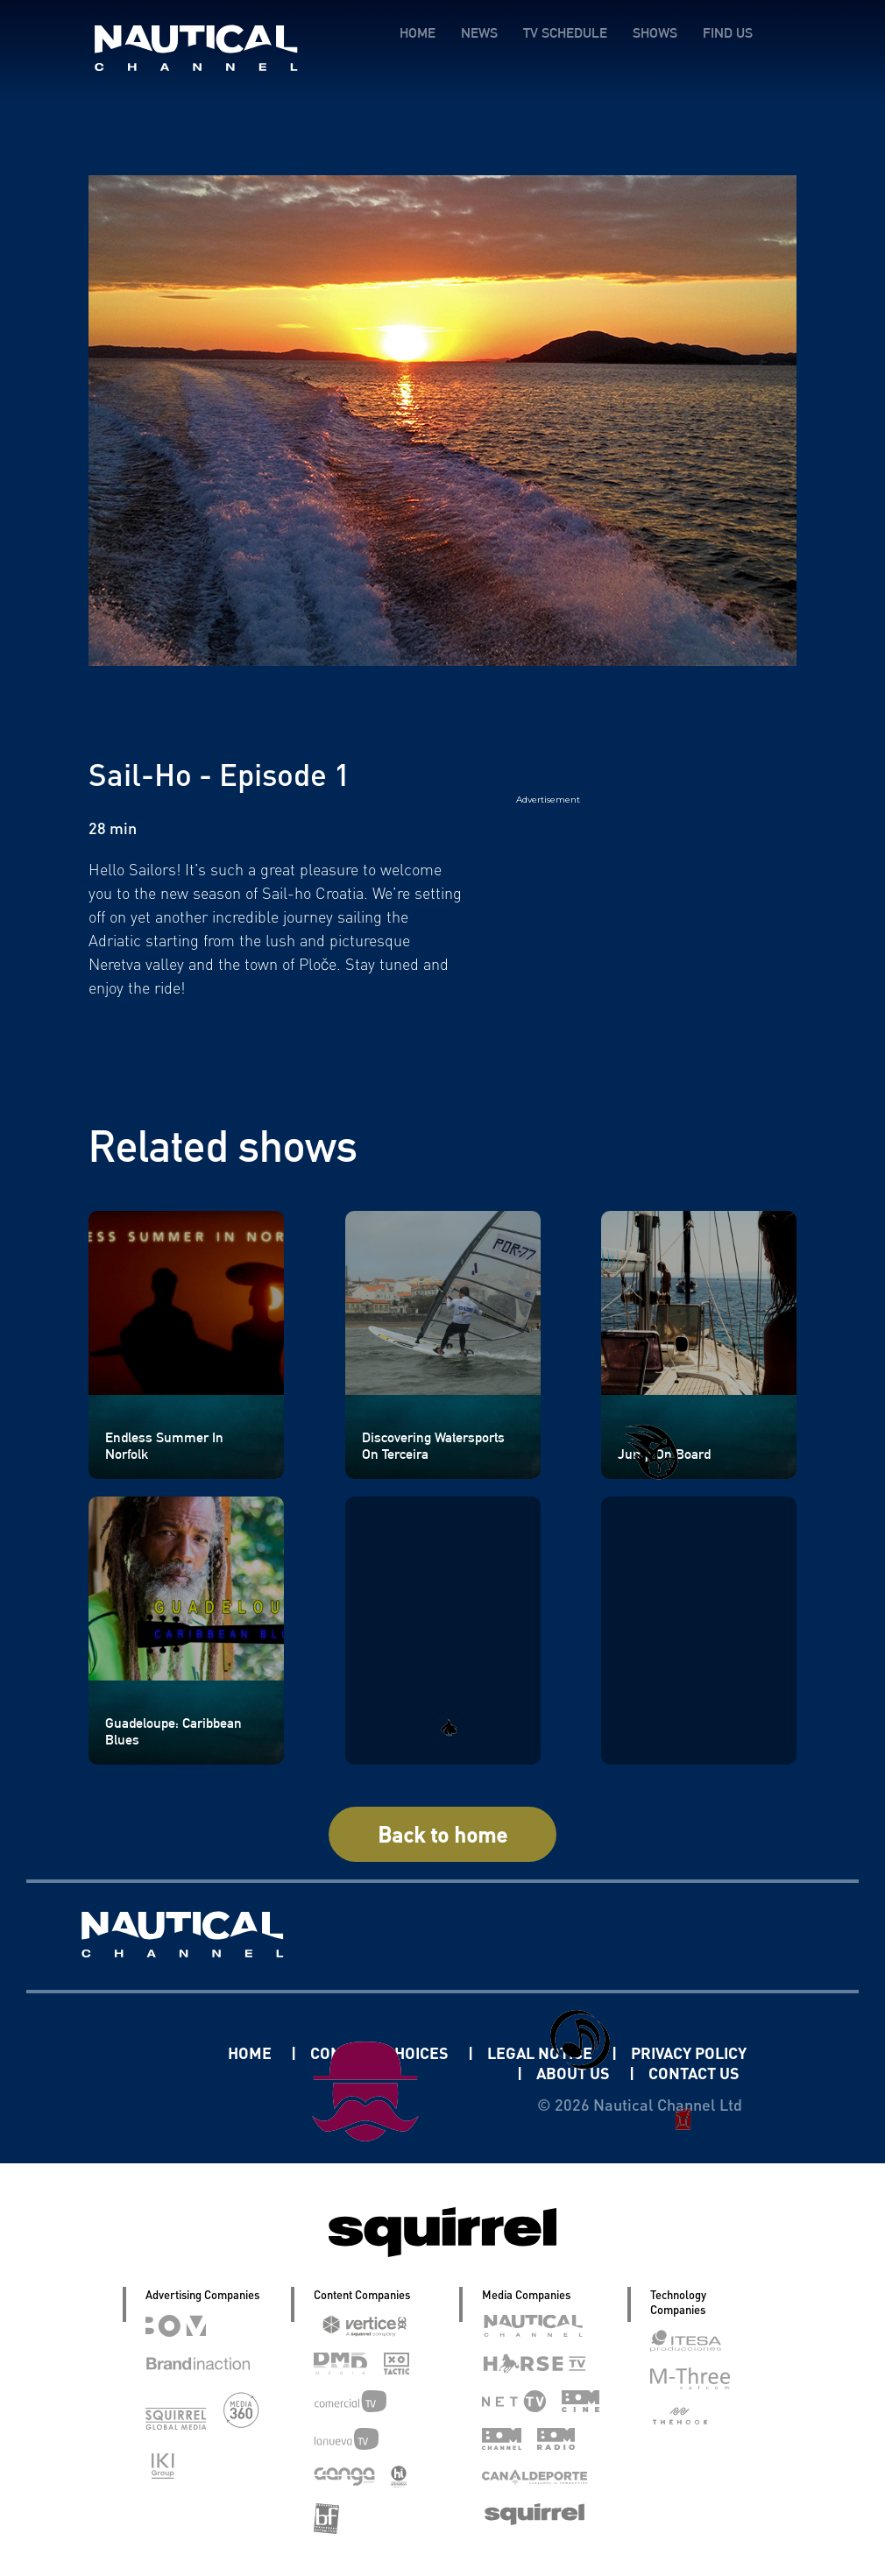 This screenshot has height=2576, width=885. I want to click on select a gentleman or vintage character avatar, so click(365, 2091).